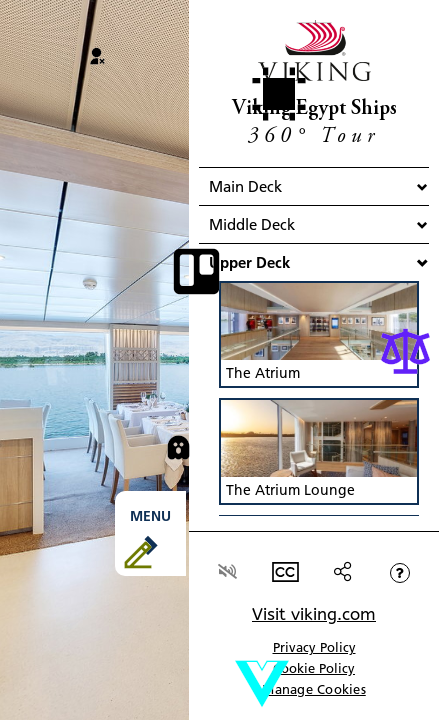  I want to click on select or edit an artboard, so click(279, 94).